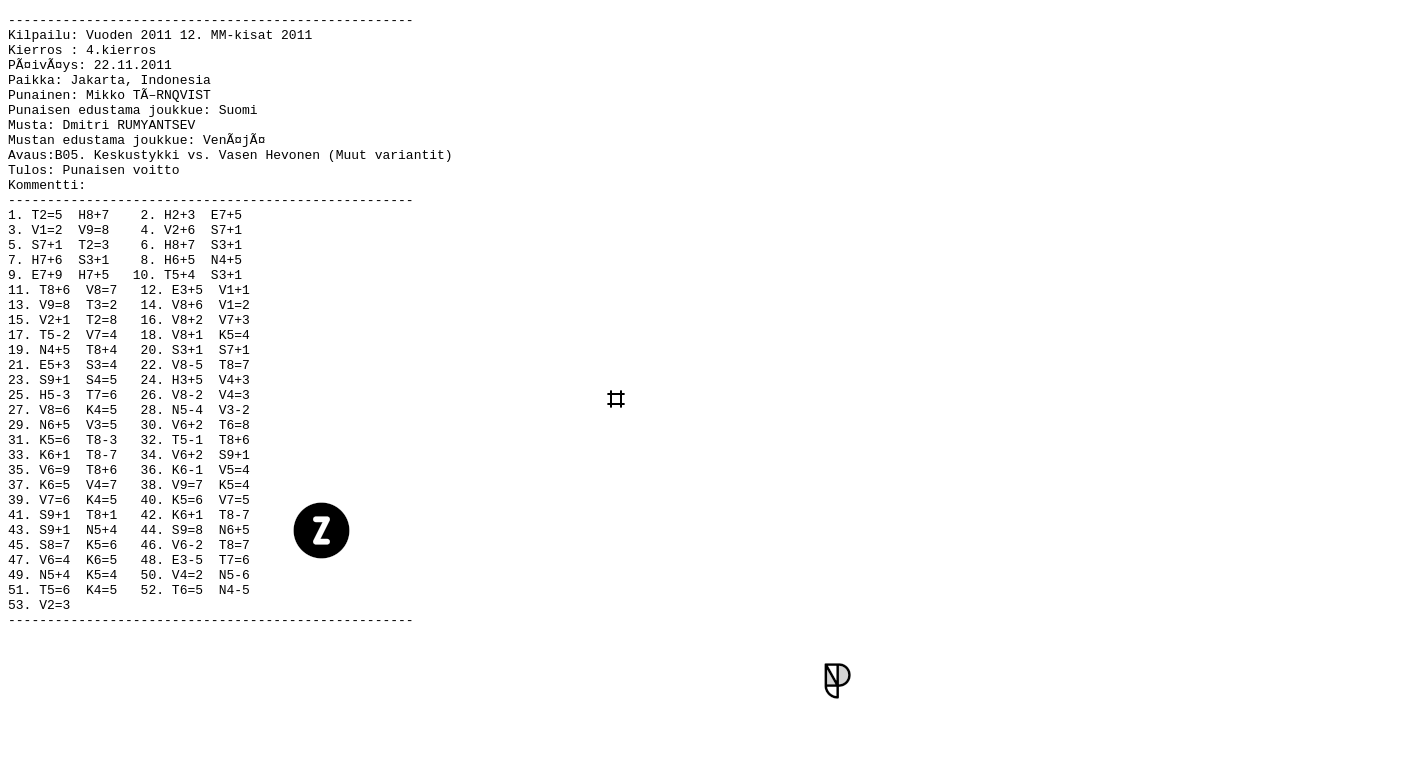 This screenshot has width=1410, height=782. Describe the element at coordinates (321, 530) in the screenshot. I see `indicates a "Z" category or alphabetical section` at that location.